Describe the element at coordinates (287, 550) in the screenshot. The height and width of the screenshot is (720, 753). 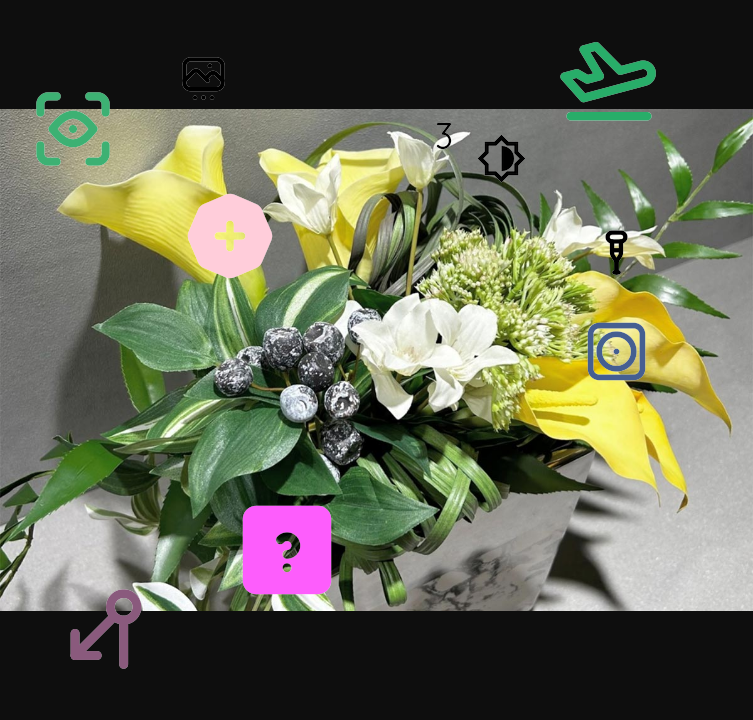
I see `access help or support` at that location.